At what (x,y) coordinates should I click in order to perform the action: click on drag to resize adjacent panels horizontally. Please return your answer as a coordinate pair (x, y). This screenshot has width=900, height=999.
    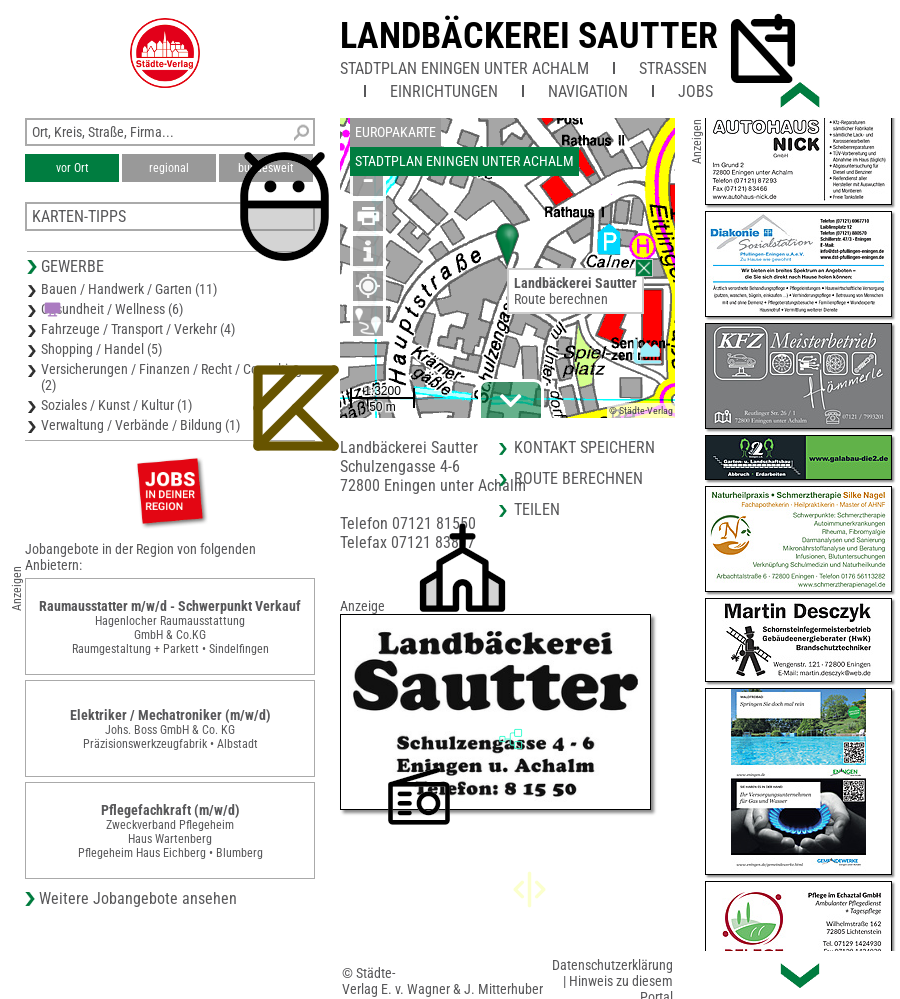
    Looking at the image, I should click on (529, 889).